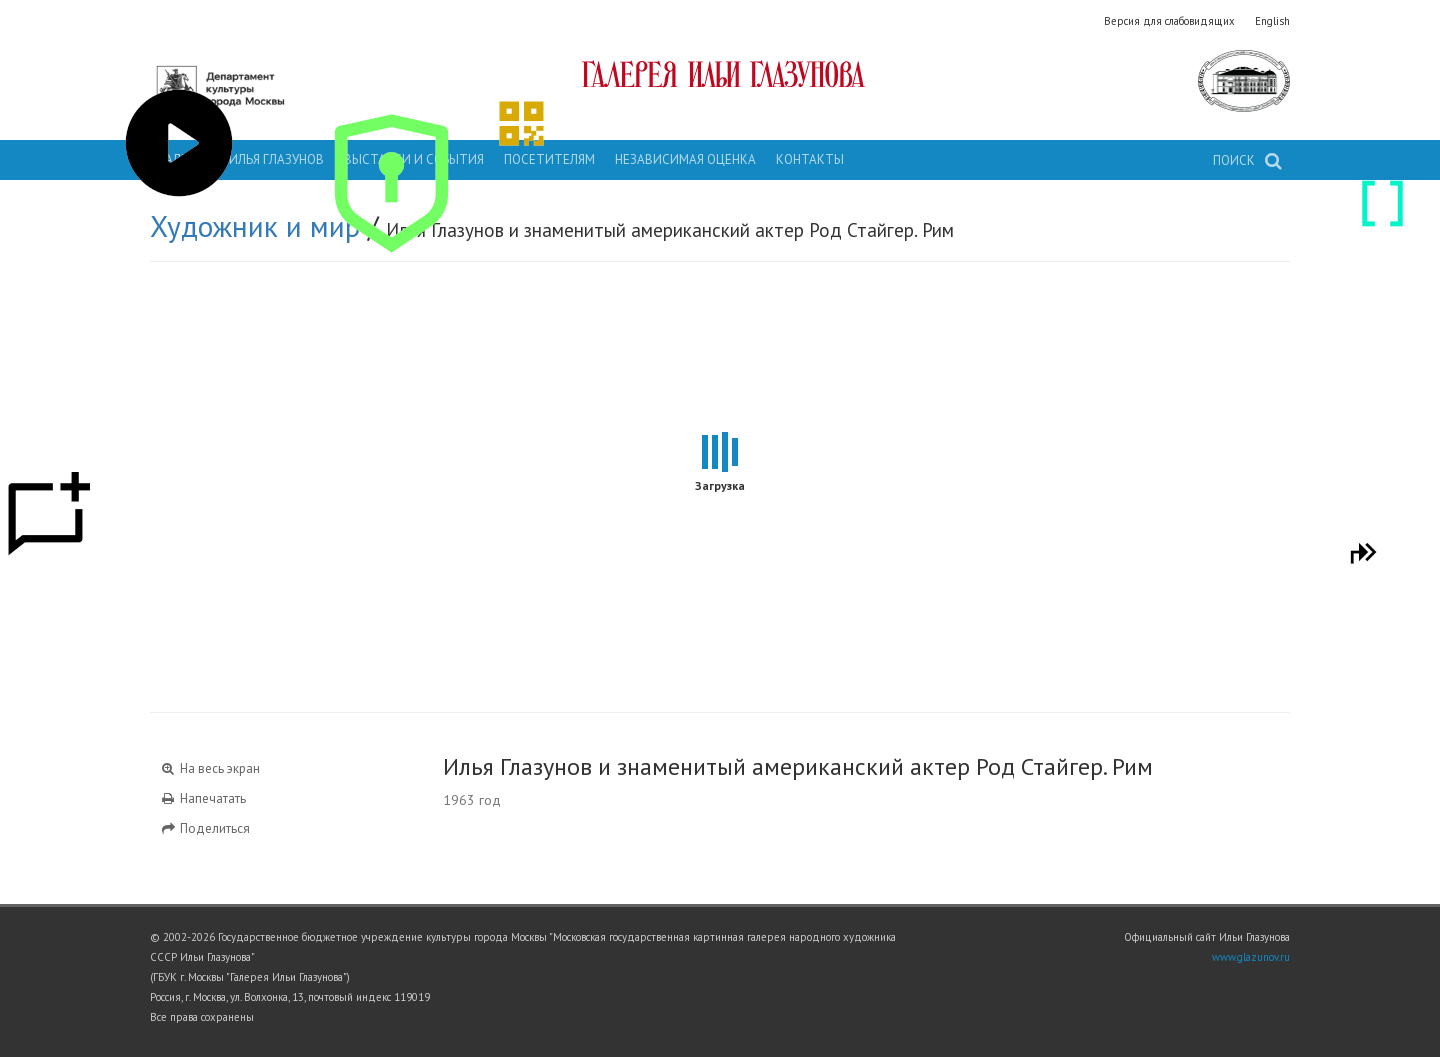 This screenshot has width=1440, height=1057. Describe the element at coordinates (391, 183) in the screenshot. I see `access security or privacy settings` at that location.